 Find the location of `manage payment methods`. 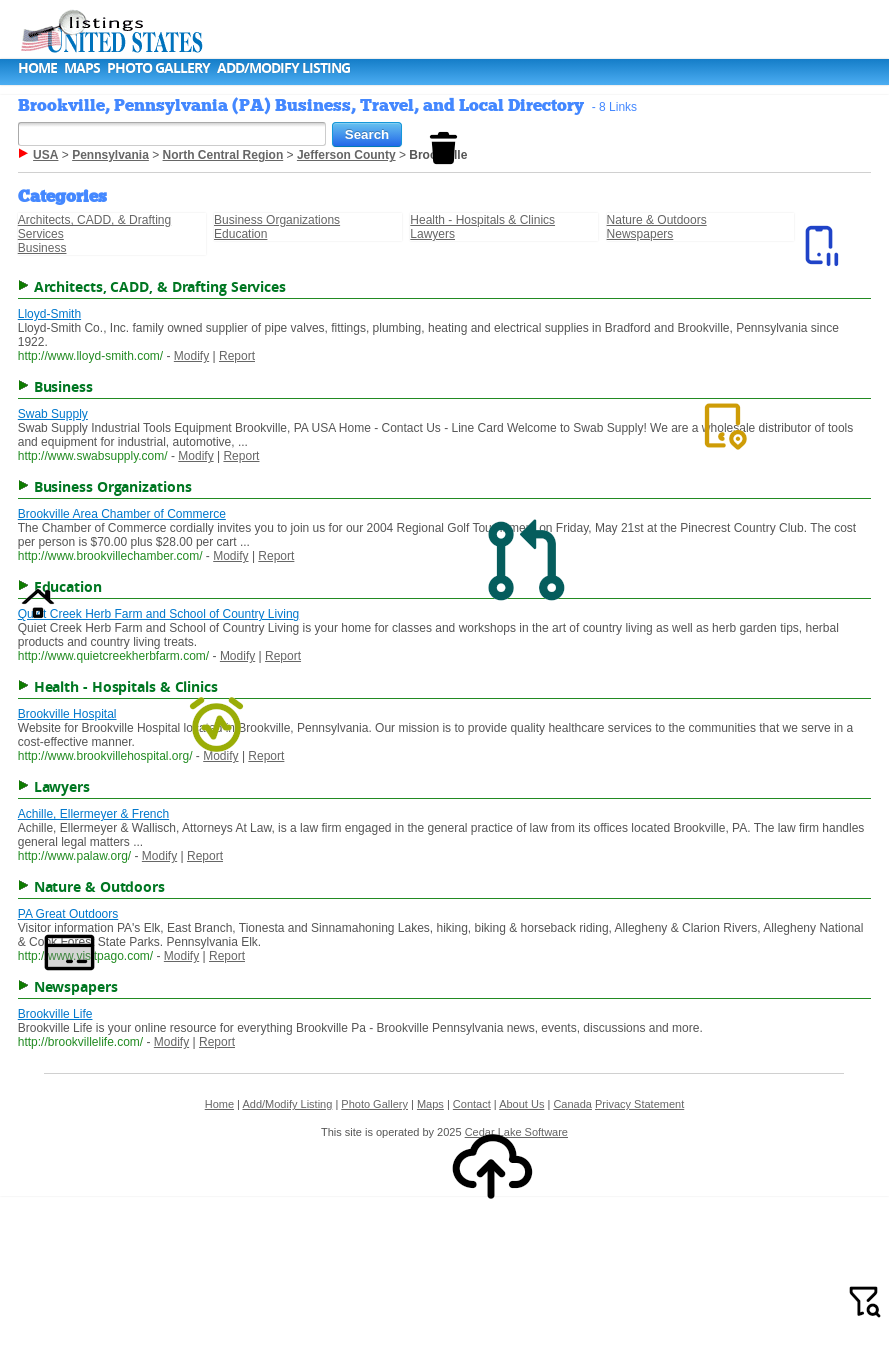

manage payment methods is located at coordinates (69, 952).